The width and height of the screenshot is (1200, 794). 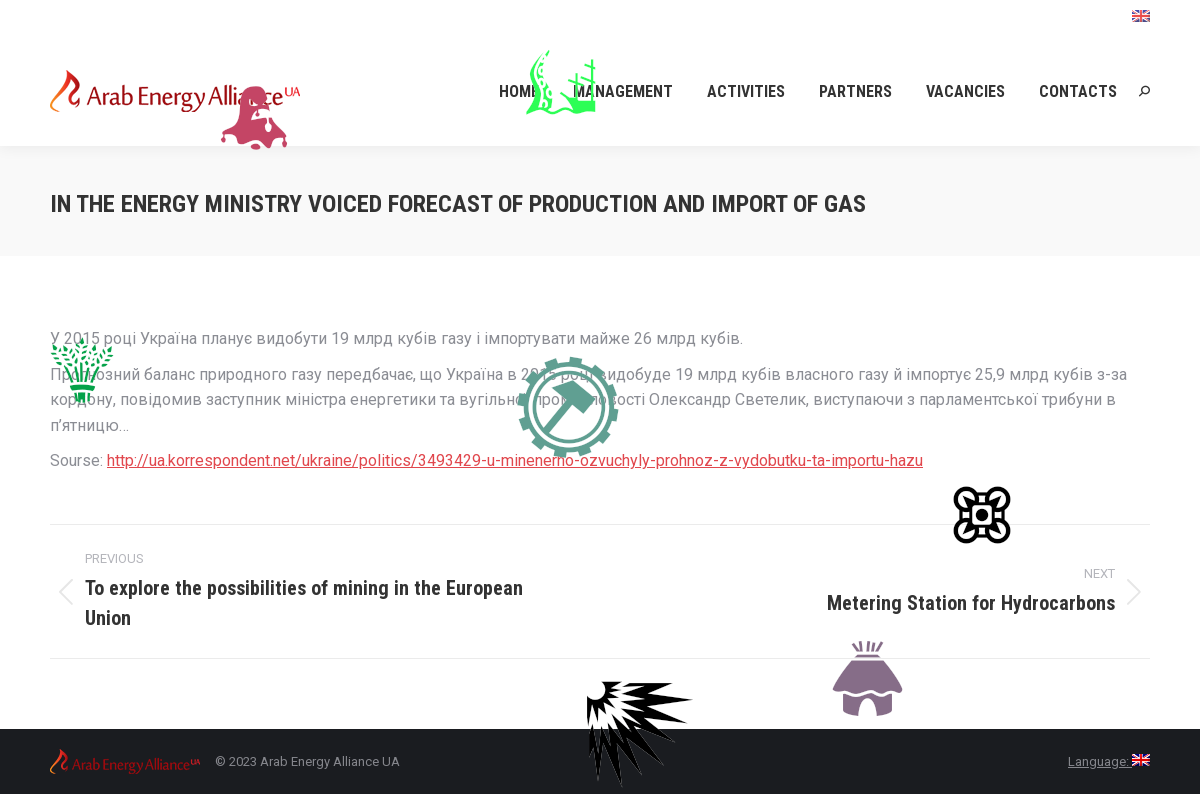 What do you see at coordinates (641, 735) in the screenshot?
I see `toggle brightness or light mode` at bounding box center [641, 735].